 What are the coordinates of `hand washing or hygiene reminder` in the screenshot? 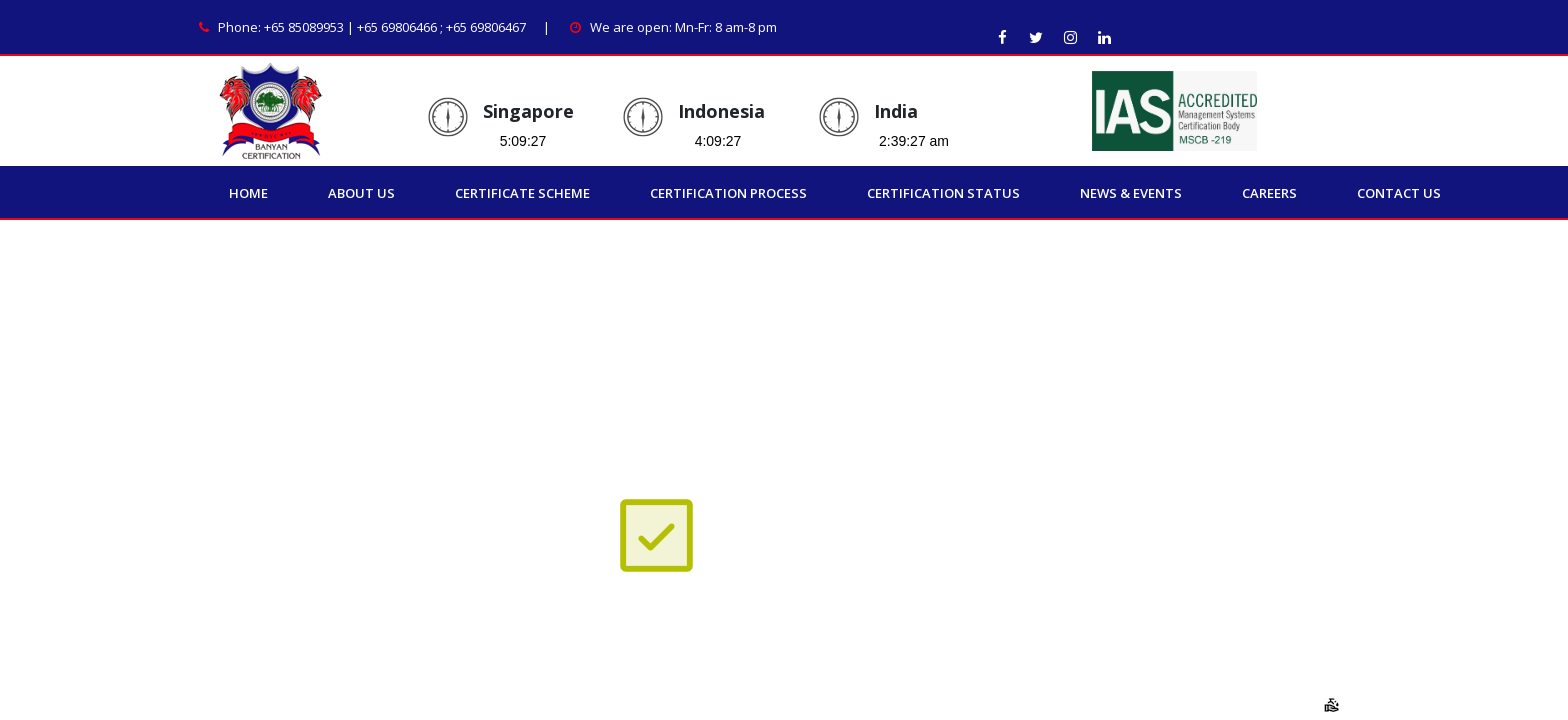 It's located at (1332, 705).